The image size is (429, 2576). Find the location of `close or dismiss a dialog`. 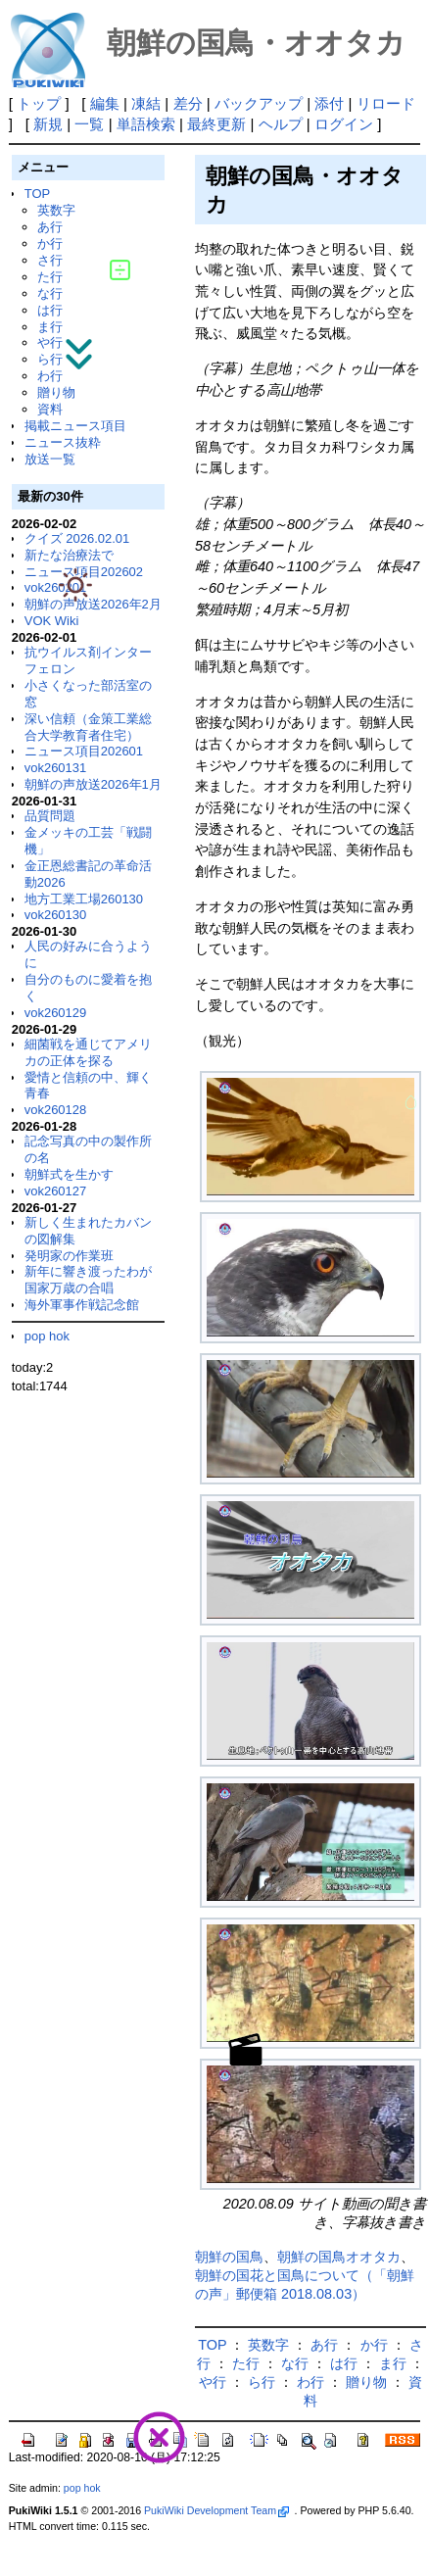

close or dismiss a dialog is located at coordinates (159, 2437).